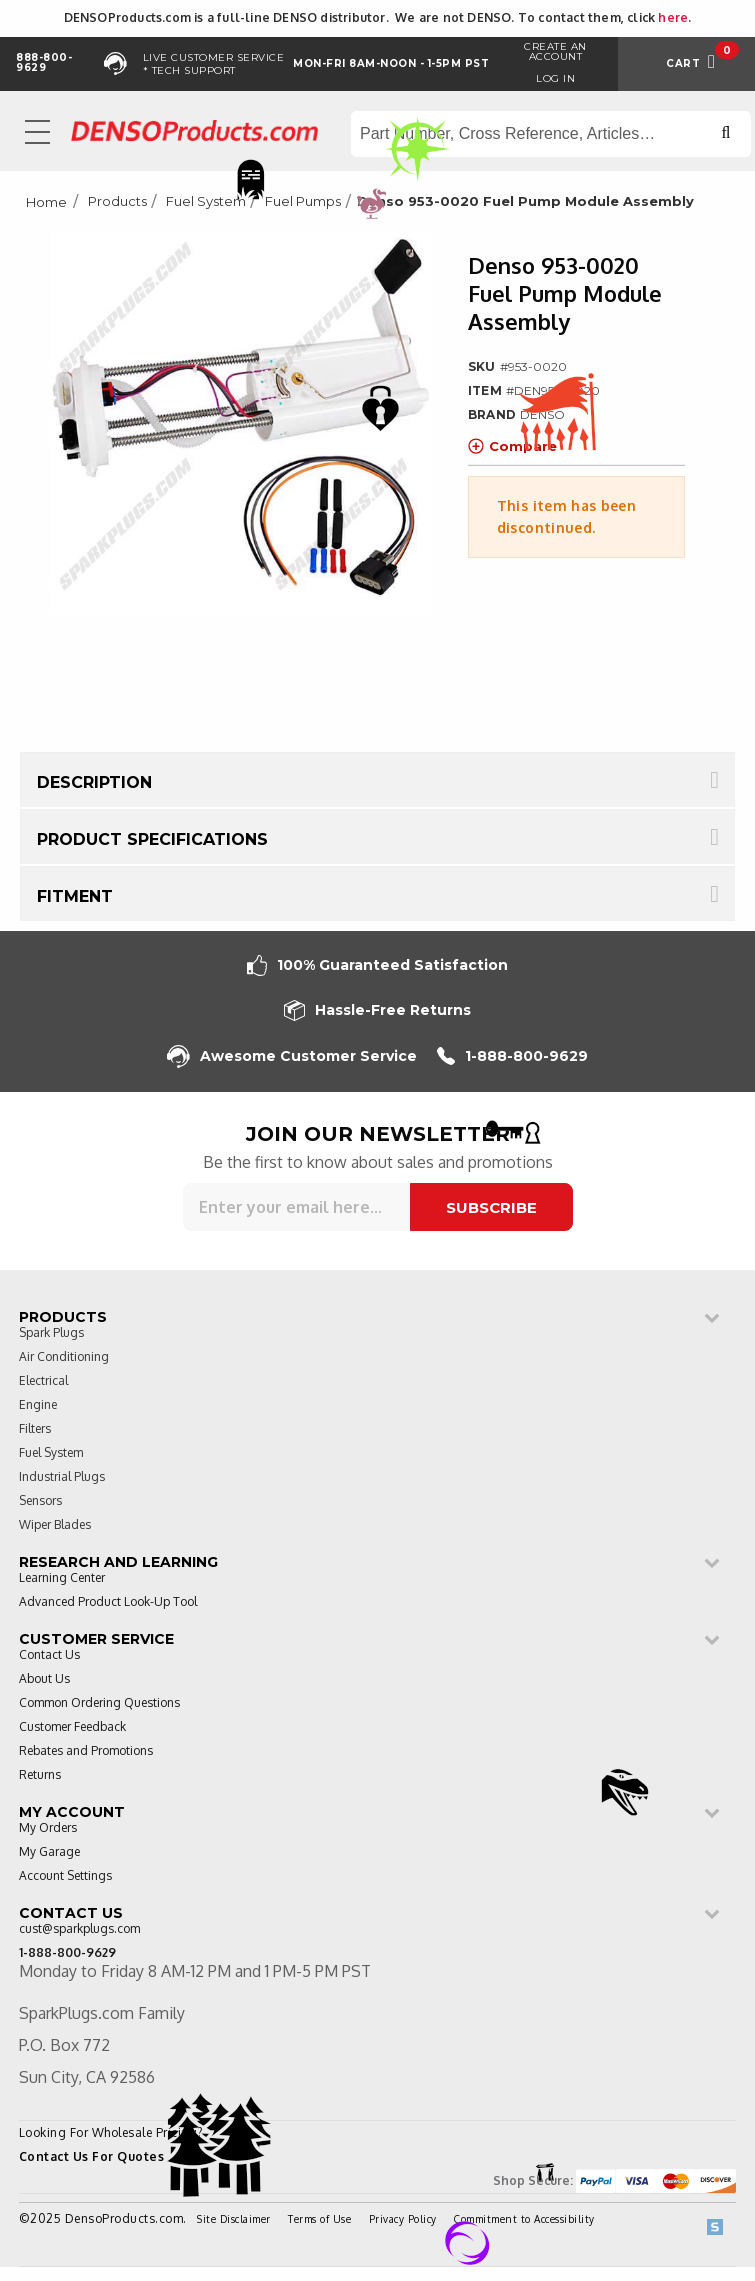 This screenshot has width=755, height=2281. Describe the element at coordinates (625, 1792) in the screenshot. I see `select ninja velociraptor character` at that location.